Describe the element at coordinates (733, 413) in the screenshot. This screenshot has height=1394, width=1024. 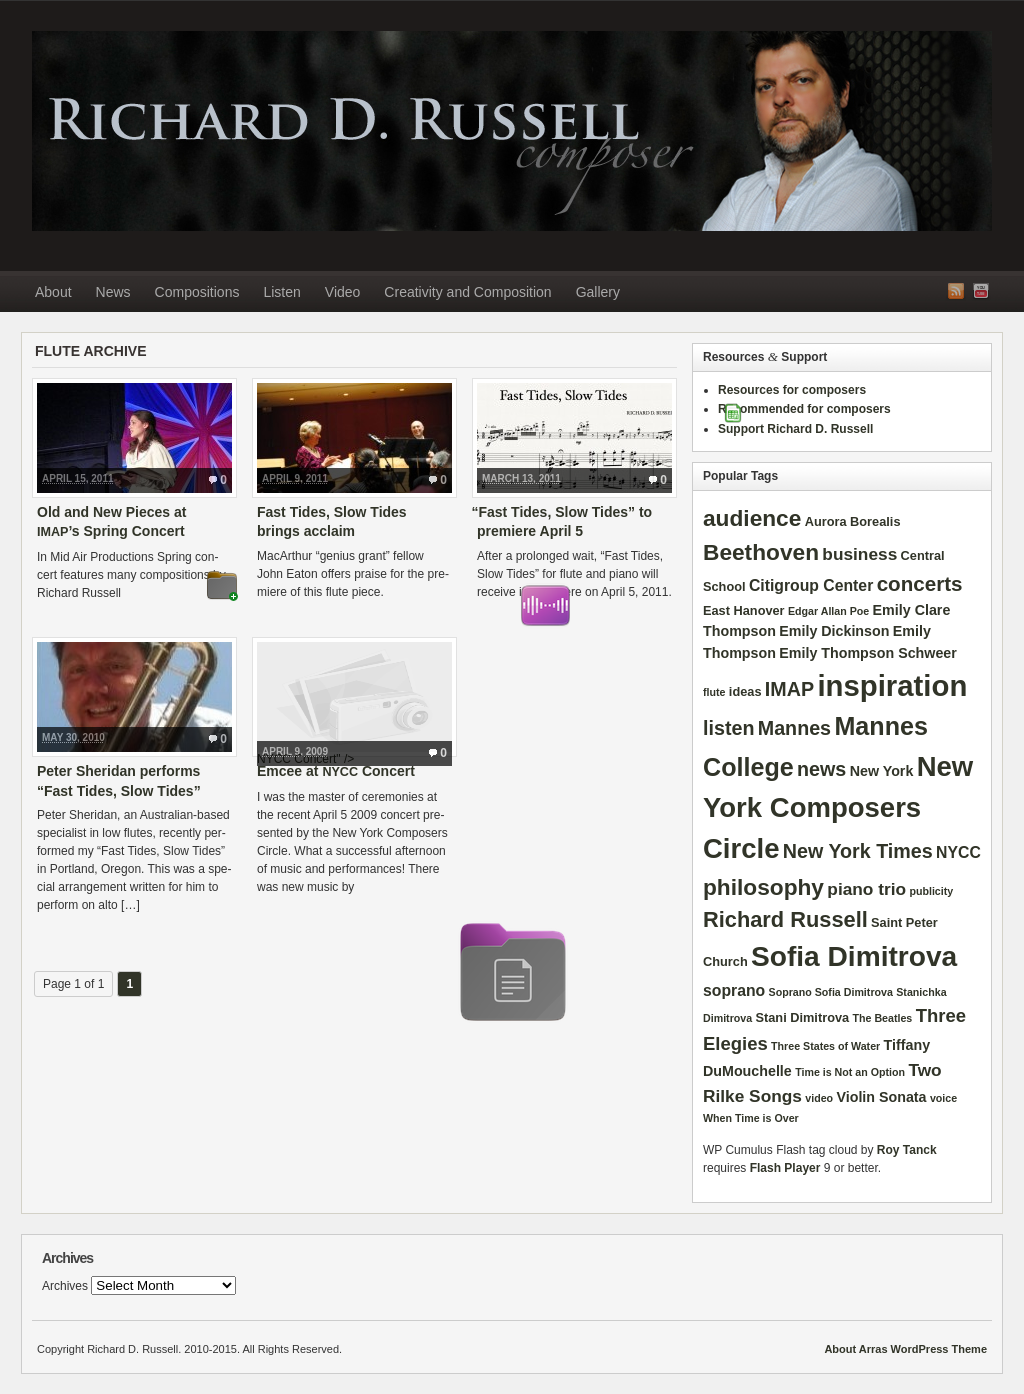
I see `open an opendocument spreadsheet file` at that location.